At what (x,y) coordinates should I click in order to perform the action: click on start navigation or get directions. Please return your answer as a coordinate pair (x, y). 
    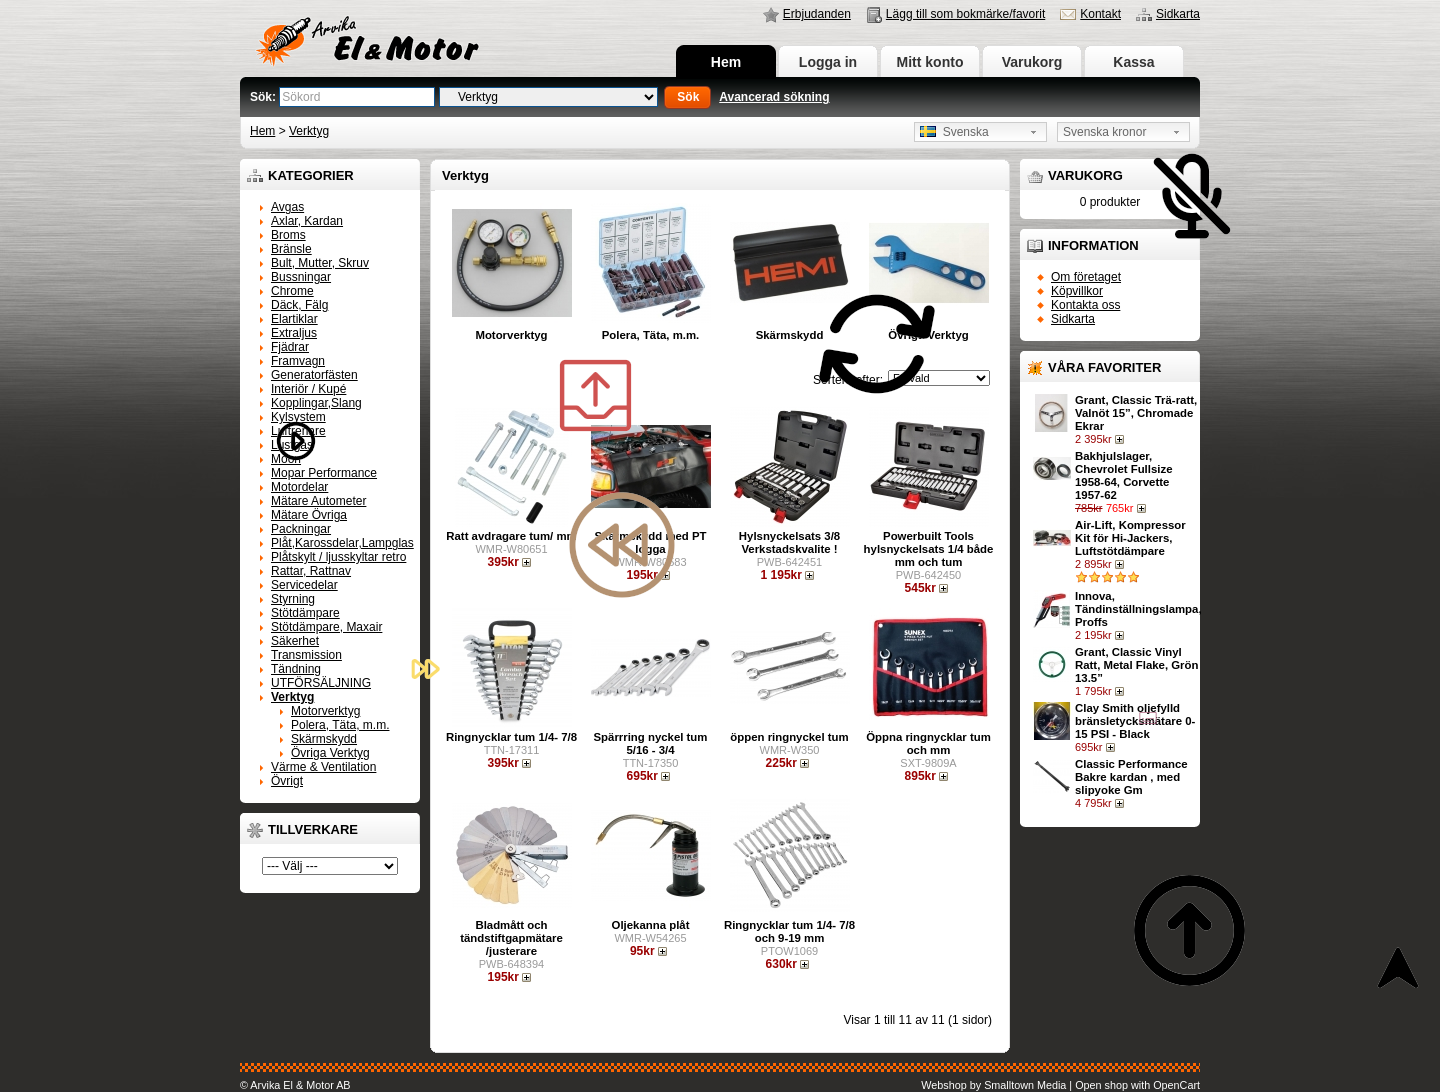
    Looking at the image, I should click on (1398, 970).